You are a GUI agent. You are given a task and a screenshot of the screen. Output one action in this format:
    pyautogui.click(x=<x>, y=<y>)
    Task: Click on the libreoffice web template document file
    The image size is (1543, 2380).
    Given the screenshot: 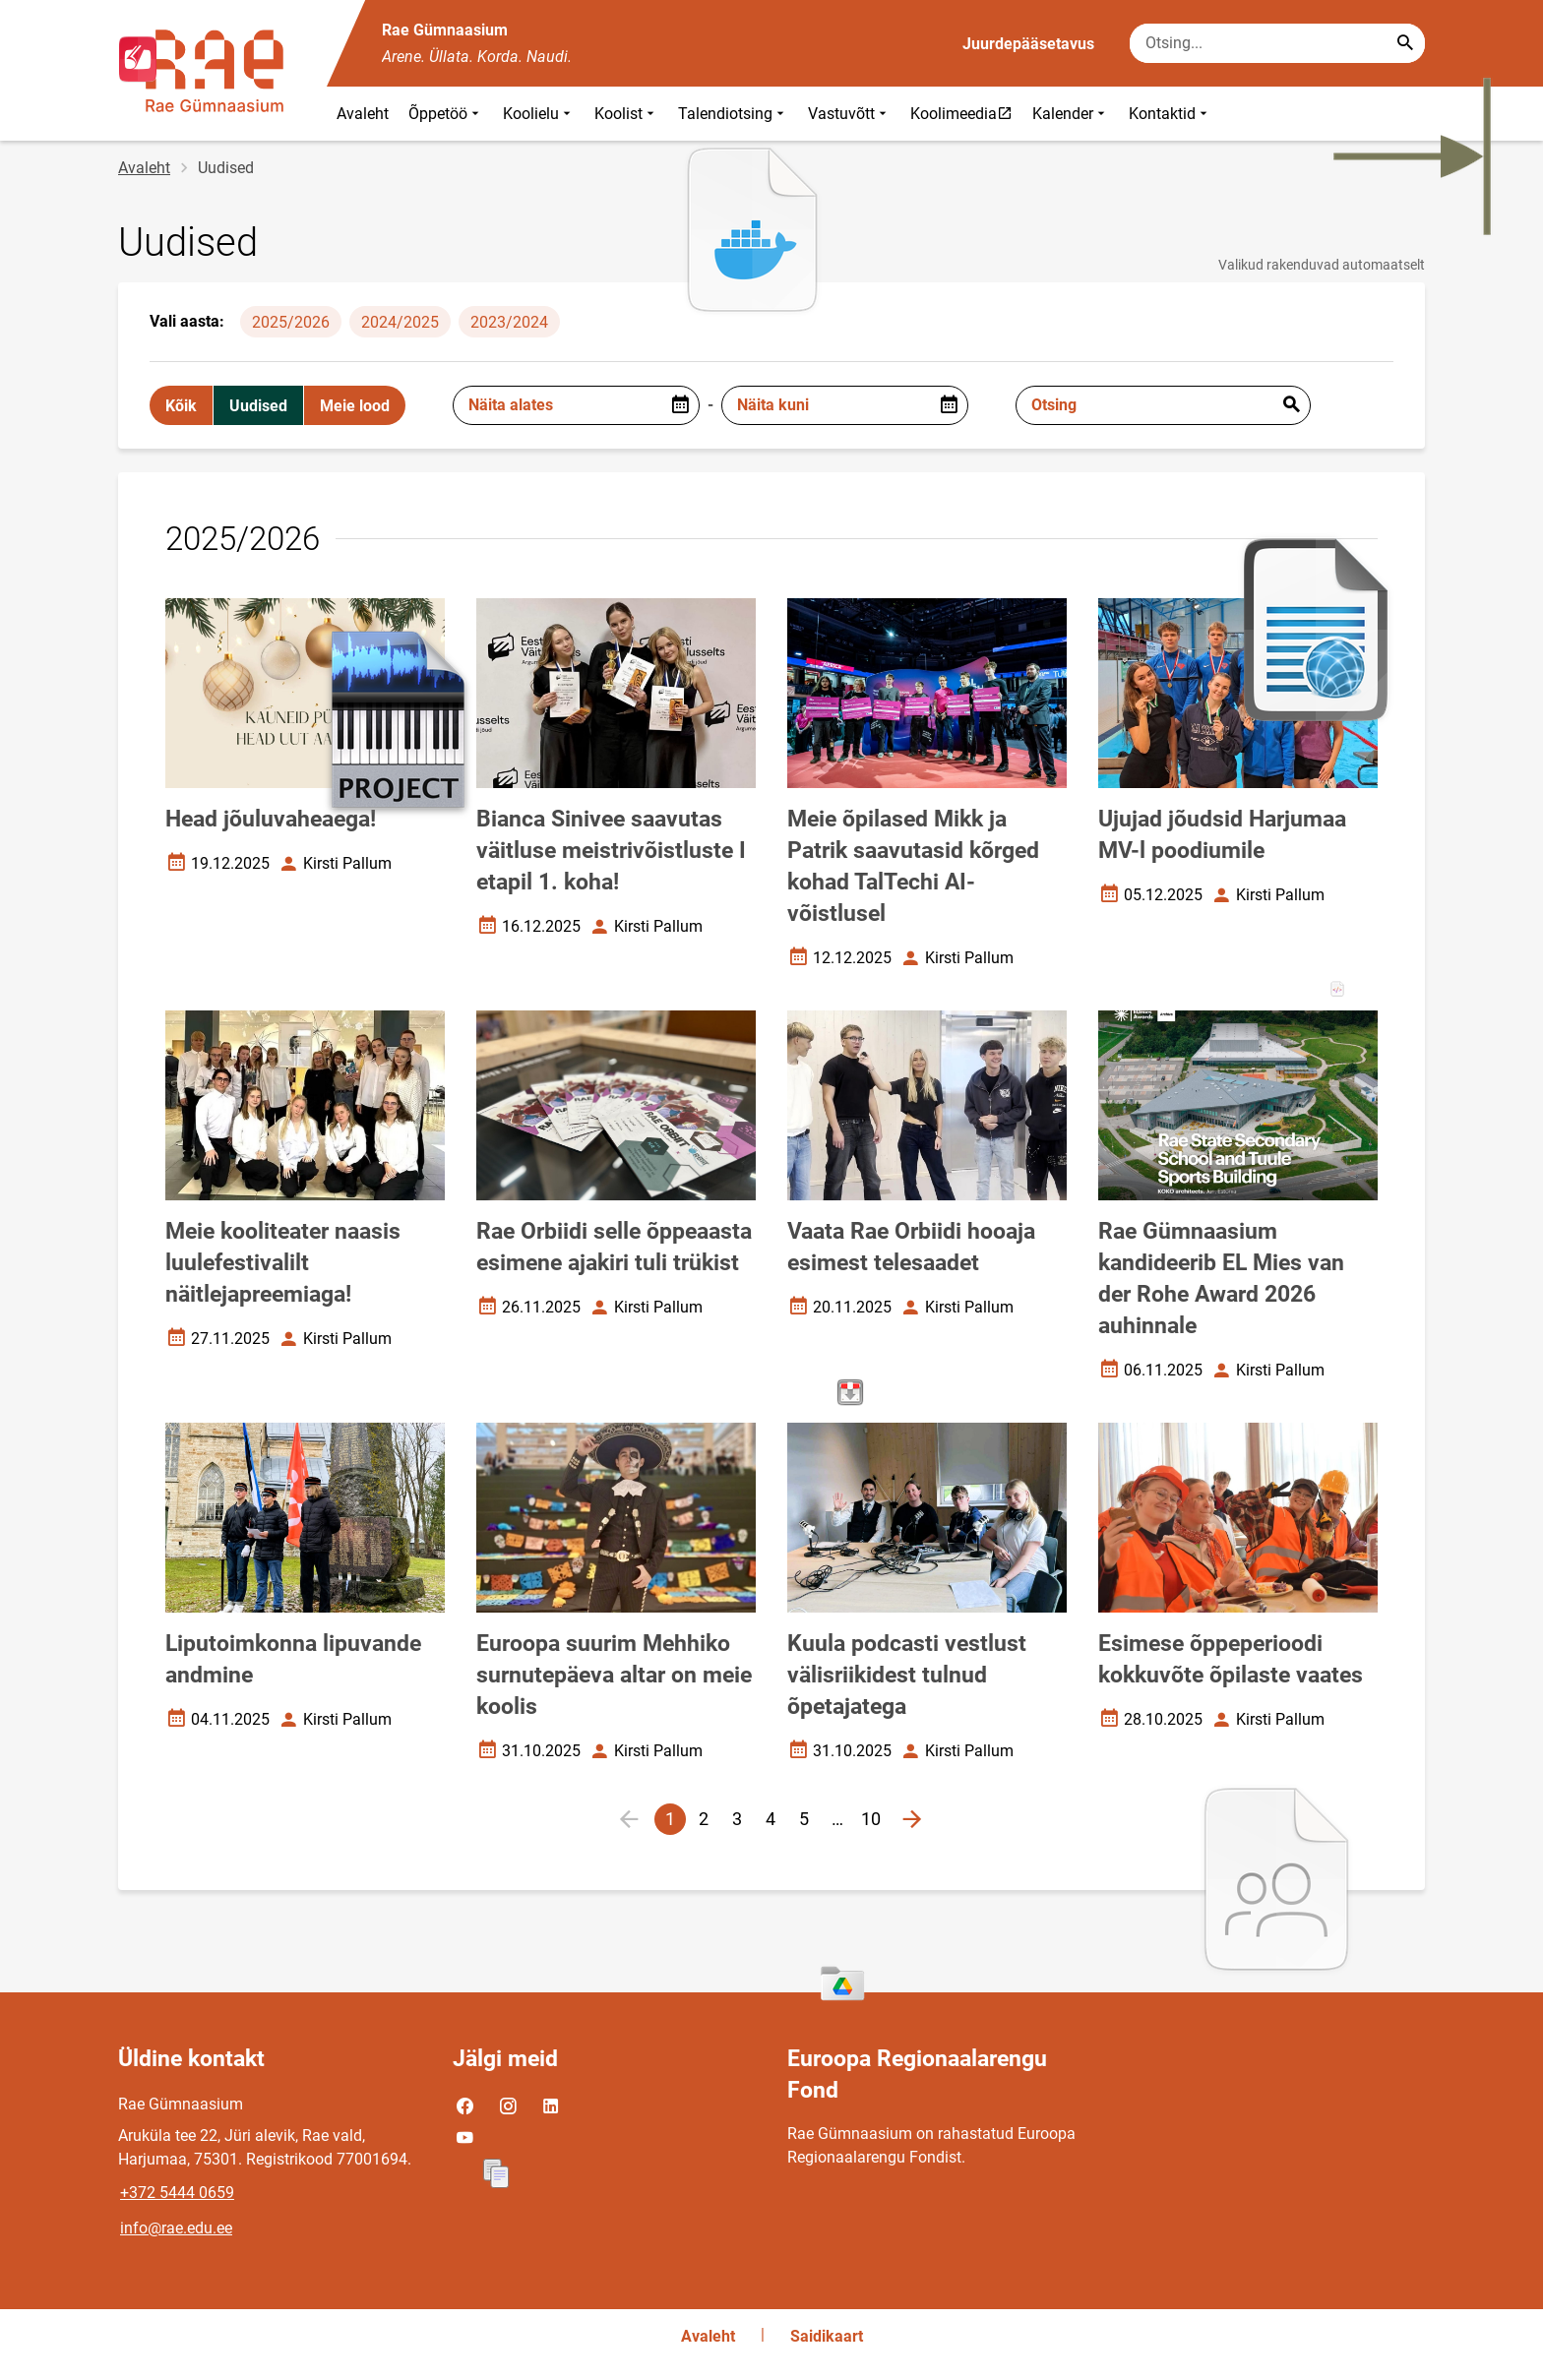 What is the action you would take?
    pyautogui.click(x=1316, y=630)
    